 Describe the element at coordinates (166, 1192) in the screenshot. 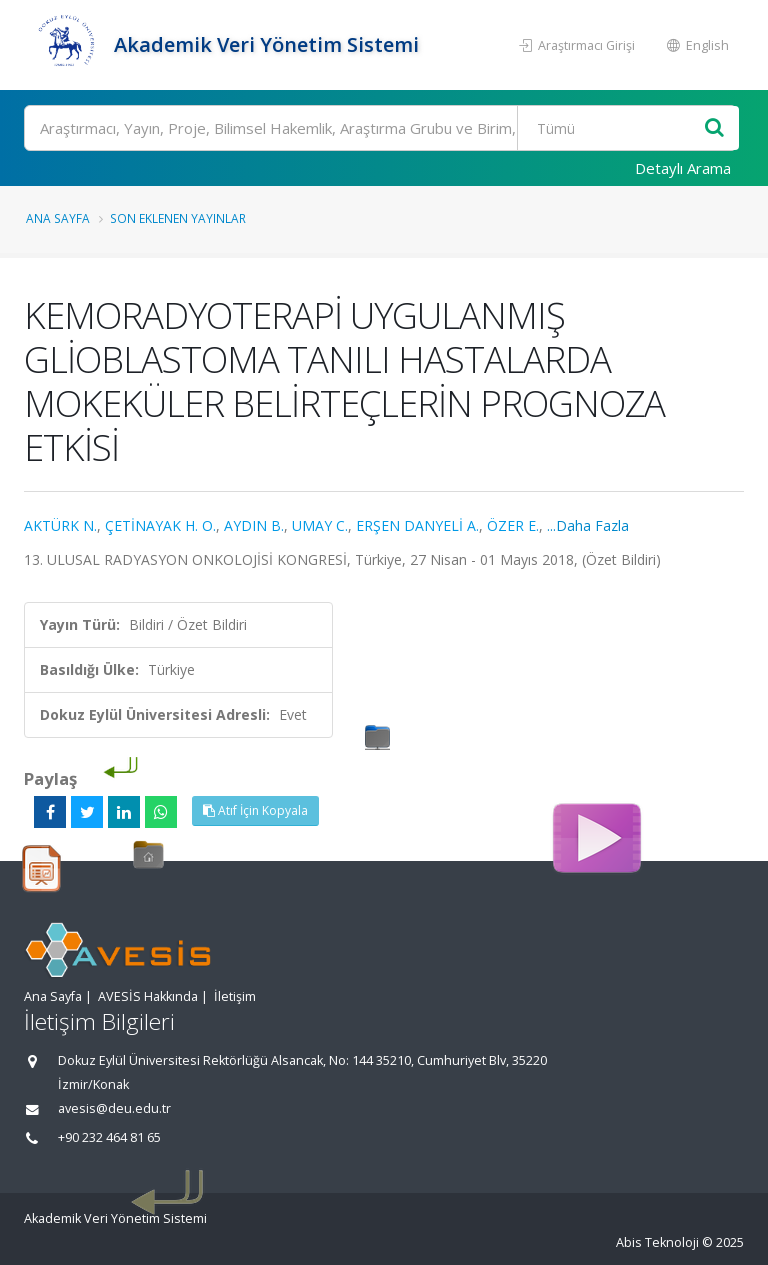

I see `reply to all recipients of an email` at that location.